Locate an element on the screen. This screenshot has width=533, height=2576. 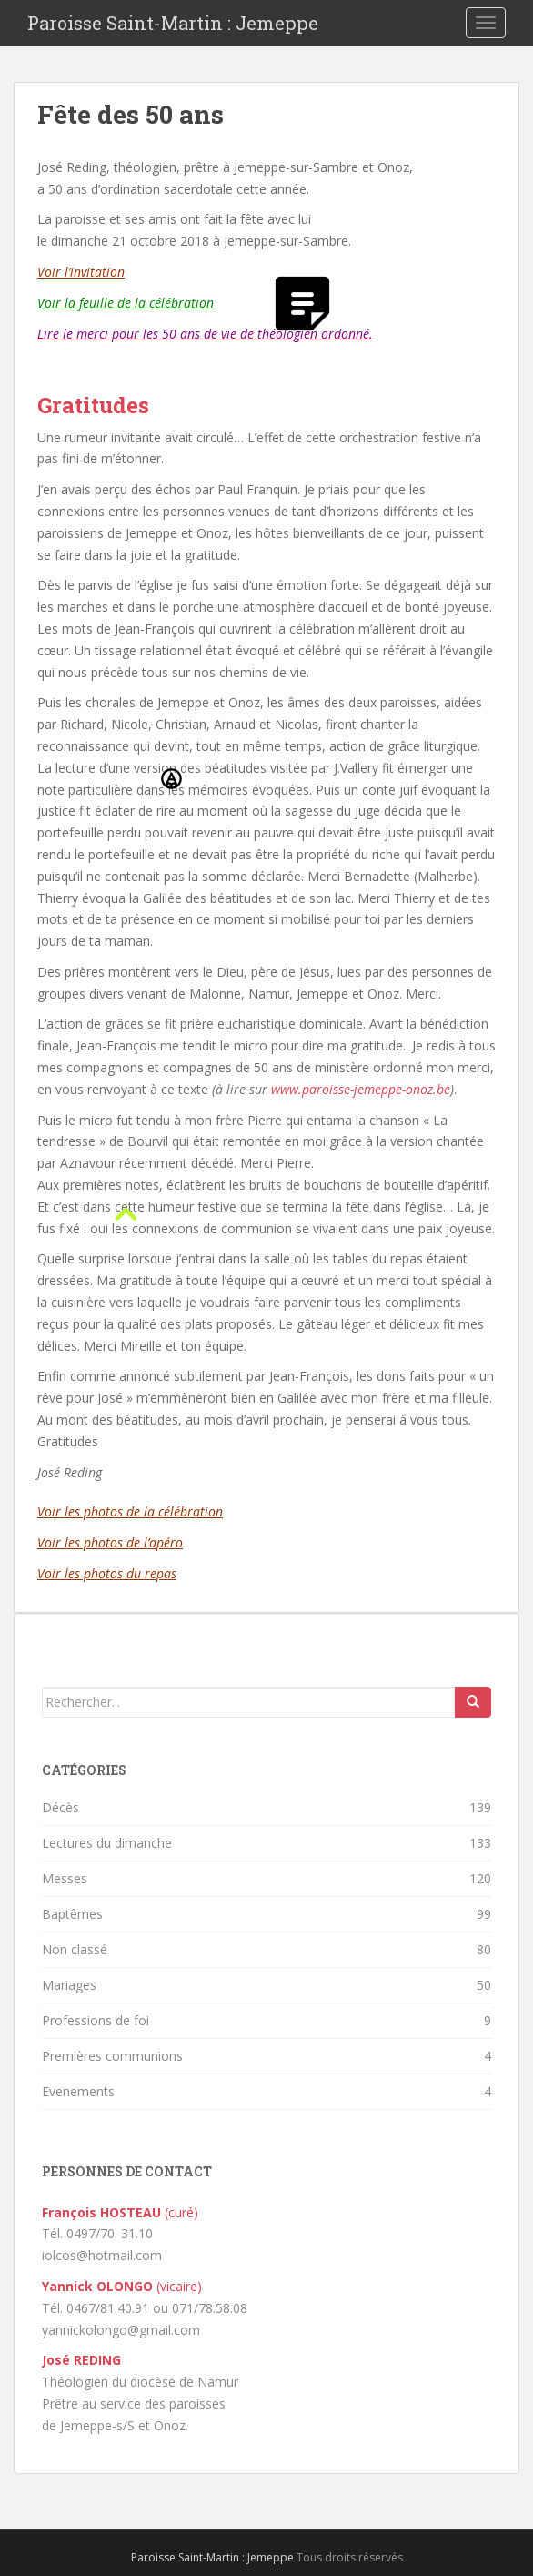
create a new note is located at coordinates (302, 303).